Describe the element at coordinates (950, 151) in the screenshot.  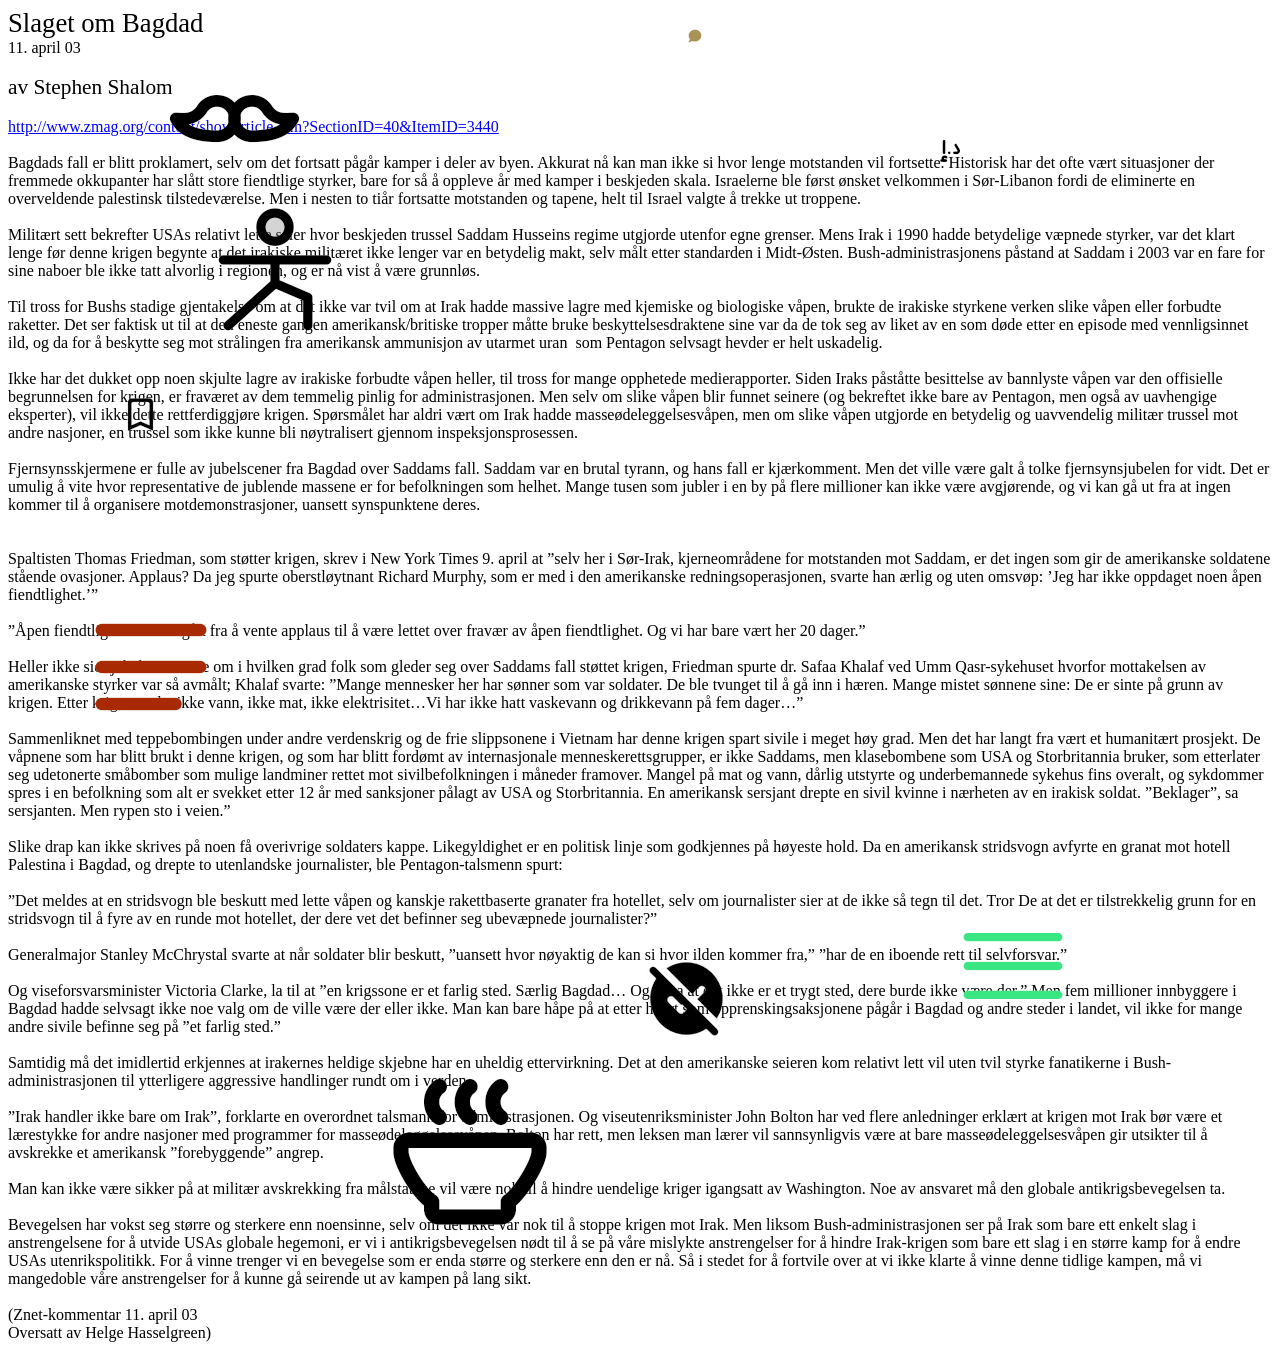
I see `indicates price or amount in UAE dirhams` at that location.